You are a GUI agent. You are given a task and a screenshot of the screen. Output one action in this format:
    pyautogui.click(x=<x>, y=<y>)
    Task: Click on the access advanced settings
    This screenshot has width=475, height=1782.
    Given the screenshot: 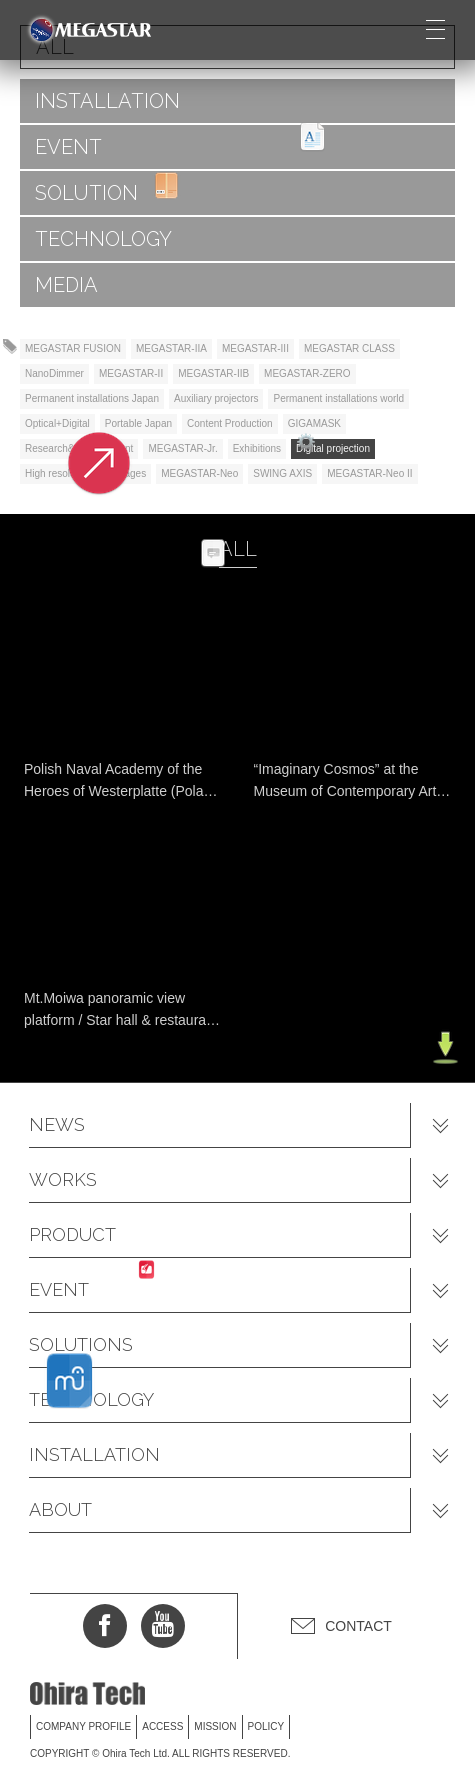 What is the action you would take?
    pyautogui.click(x=306, y=442)
    